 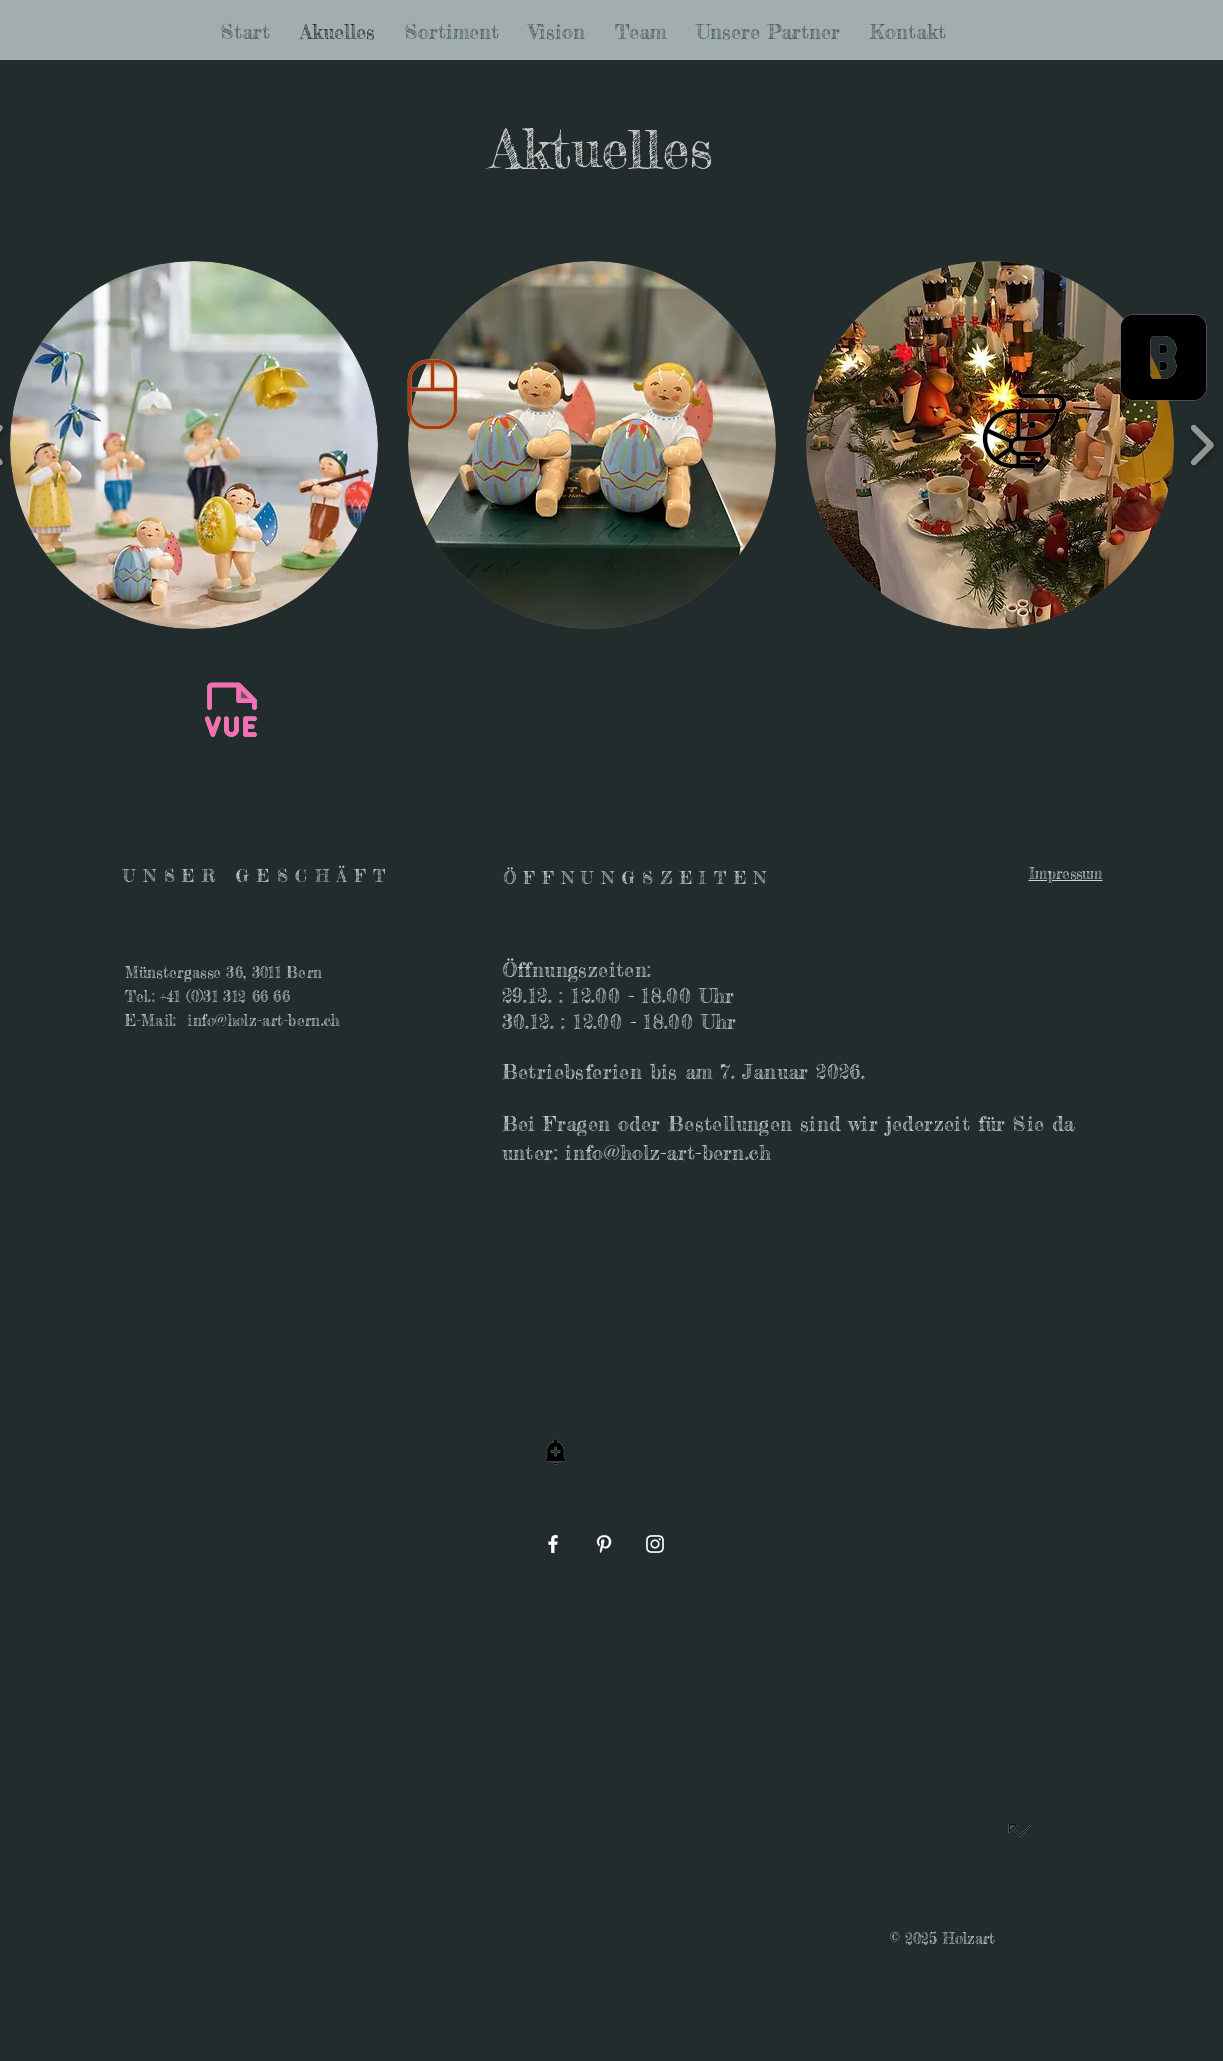 I want to click on indicates seafood or shrimp menu option, so click(x=1024, y=429).